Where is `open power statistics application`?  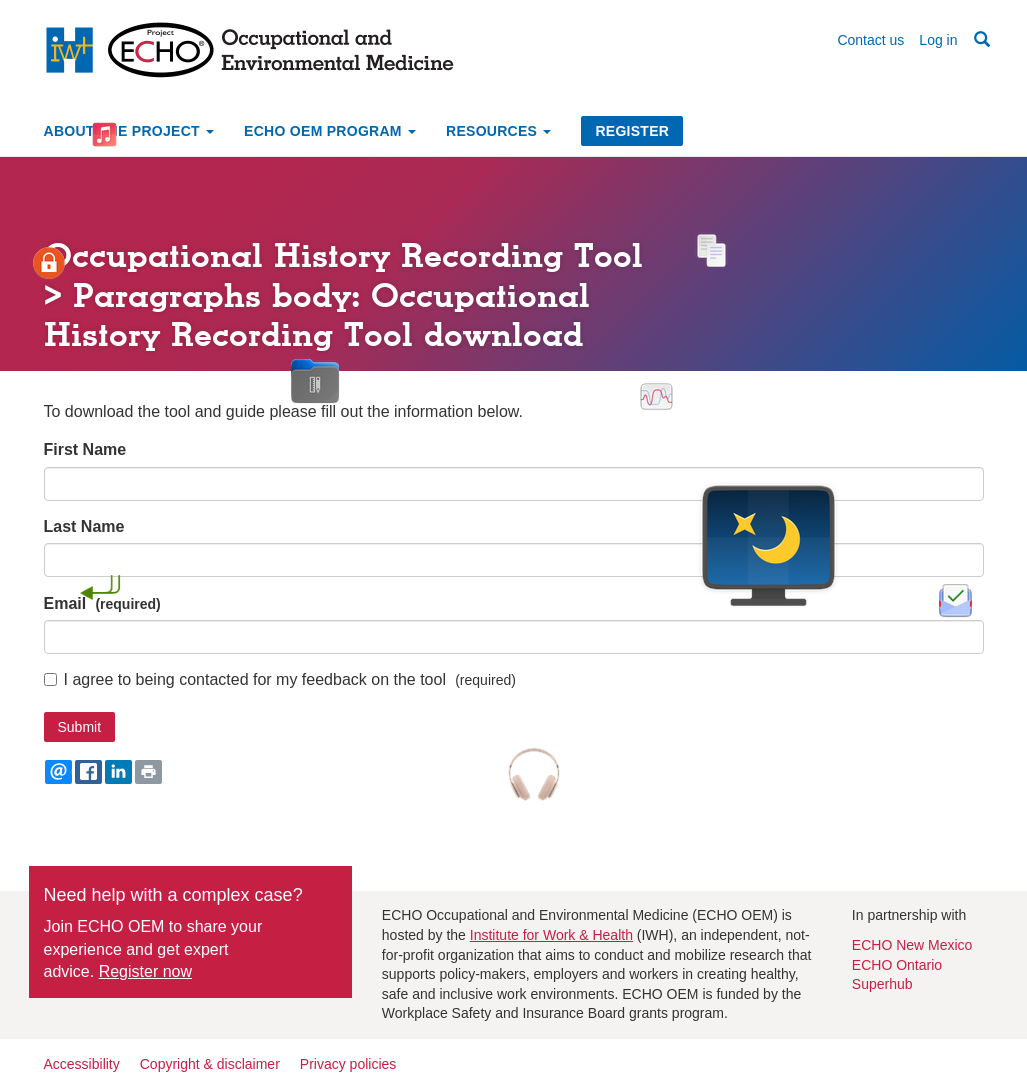 open power statistics application is located at coordinates (656, 396).